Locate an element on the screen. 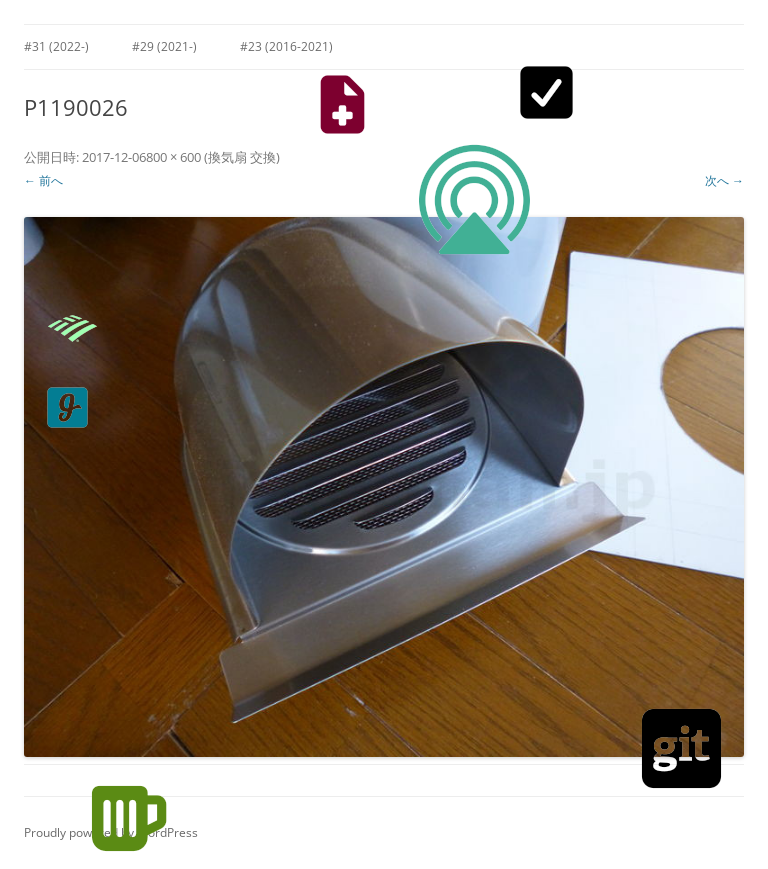  git version control logo is located at coordinates (681, 748).